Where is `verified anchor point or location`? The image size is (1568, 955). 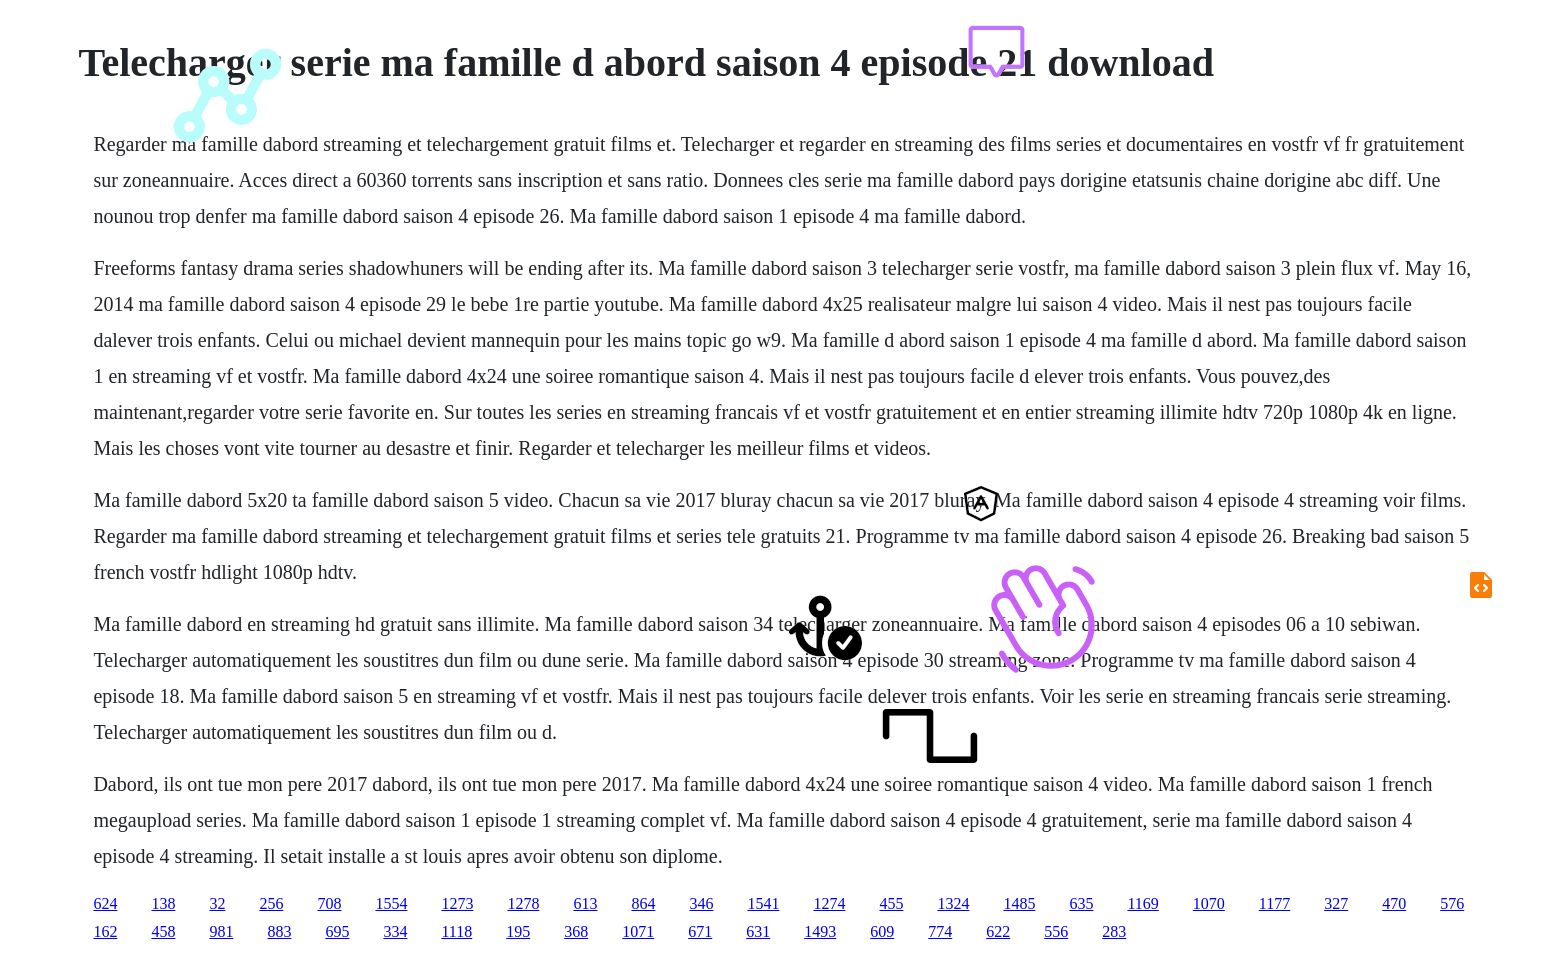
verified anchor point or location is located at coordinates (824, 626).